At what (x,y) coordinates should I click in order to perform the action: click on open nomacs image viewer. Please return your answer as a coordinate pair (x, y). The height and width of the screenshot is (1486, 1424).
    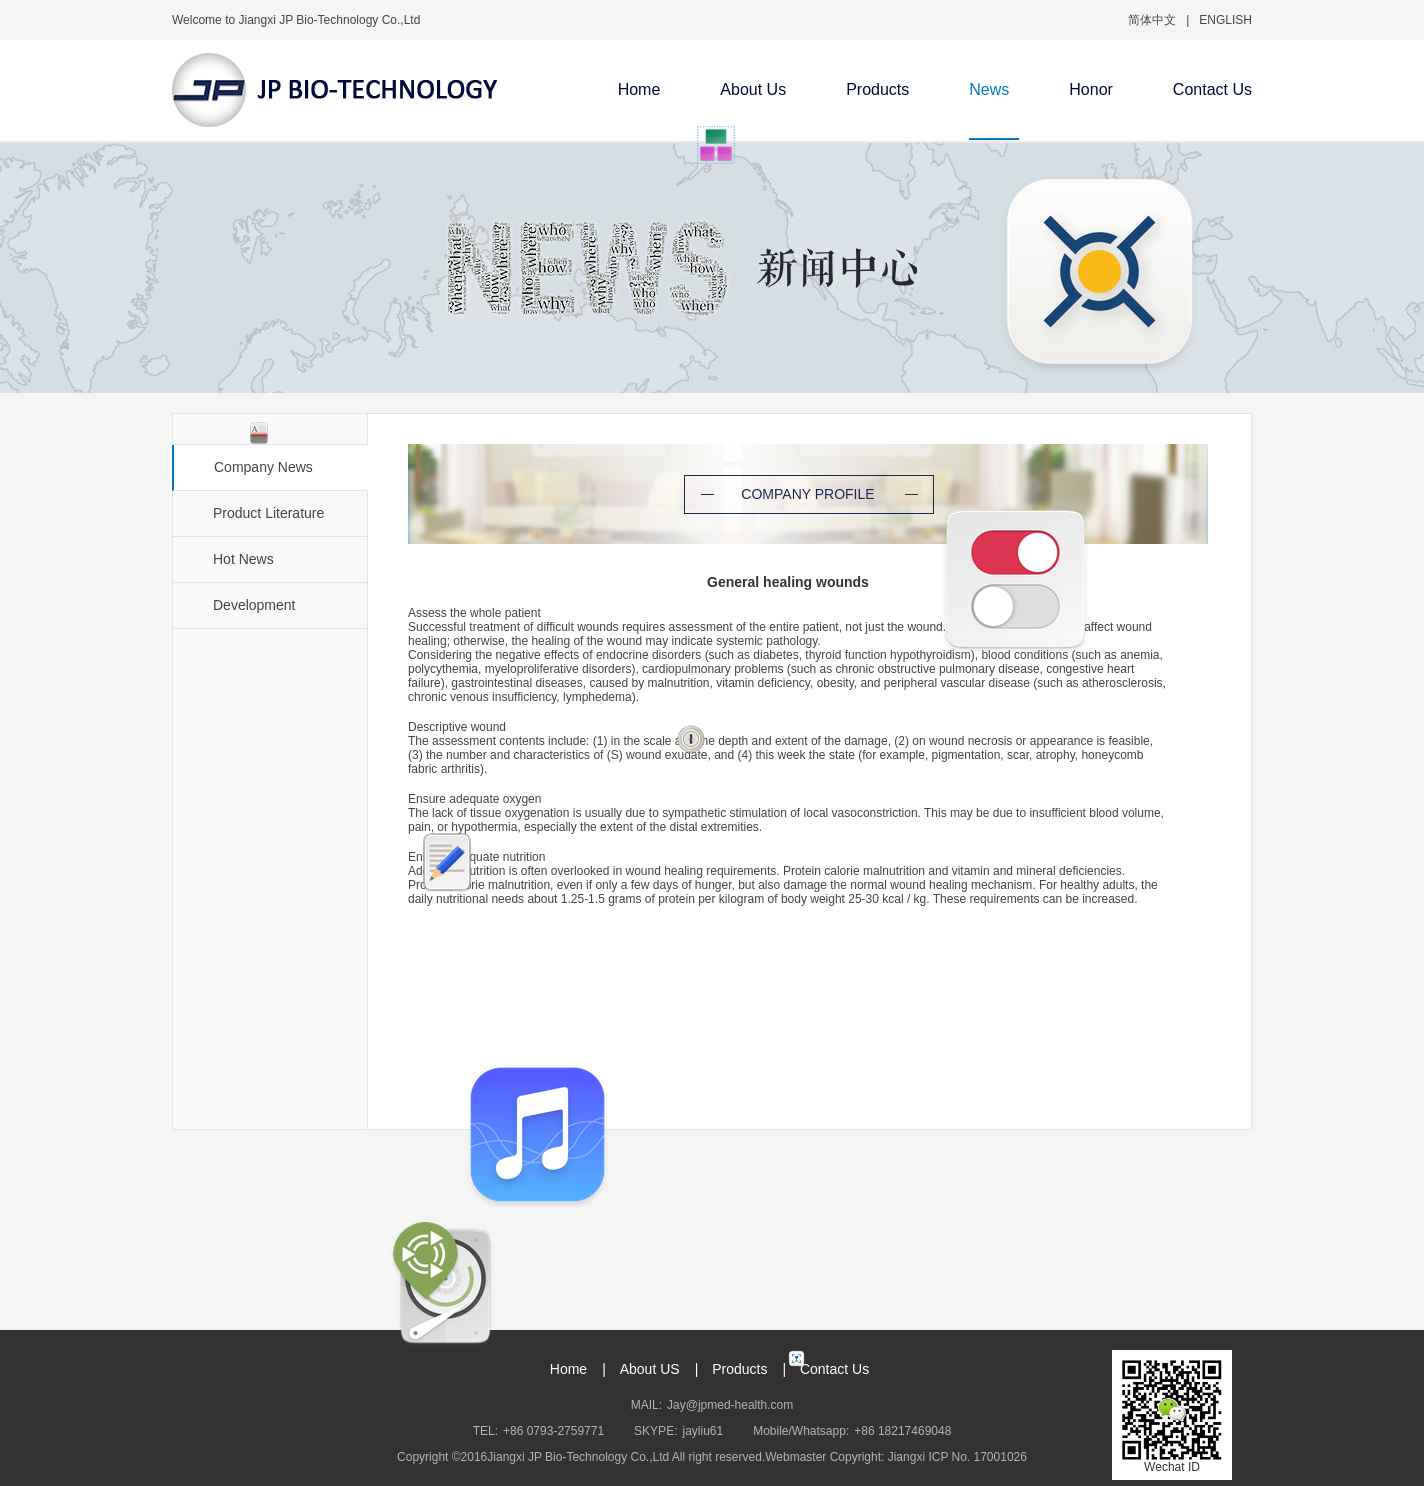
    Looking at the image, I should click on (796, 1358).